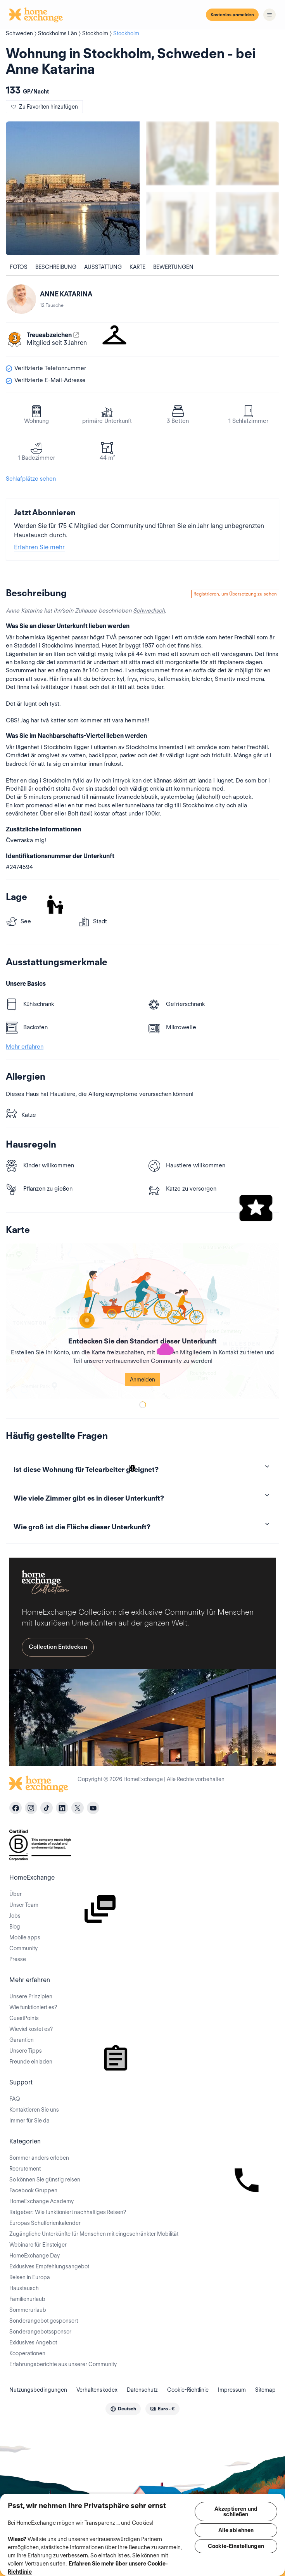 This screenshot has width=285, height=2576. What do you see at coordinates (256, 1208) in the screenshot?
I see `view local events or entertainment` at bounding box center [256, 1208].